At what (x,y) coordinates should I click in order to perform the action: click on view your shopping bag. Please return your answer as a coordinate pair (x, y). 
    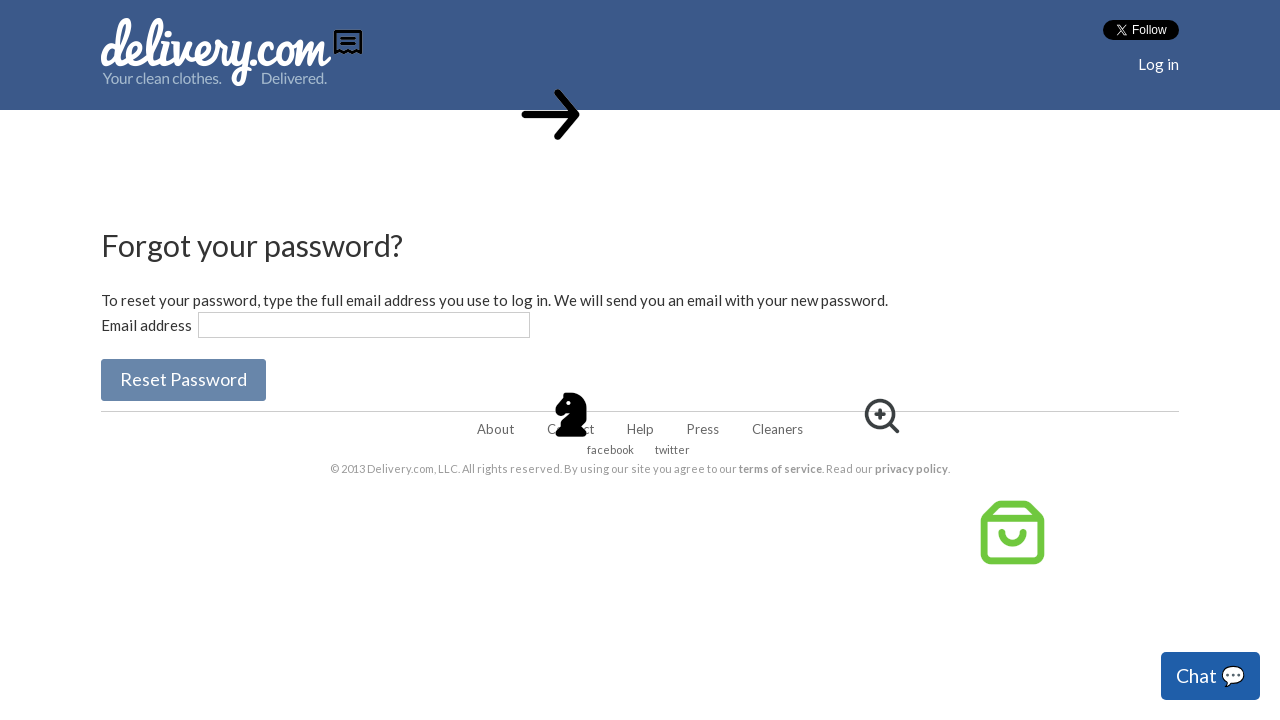
    Looking at the image, I should click on (1012, 532).